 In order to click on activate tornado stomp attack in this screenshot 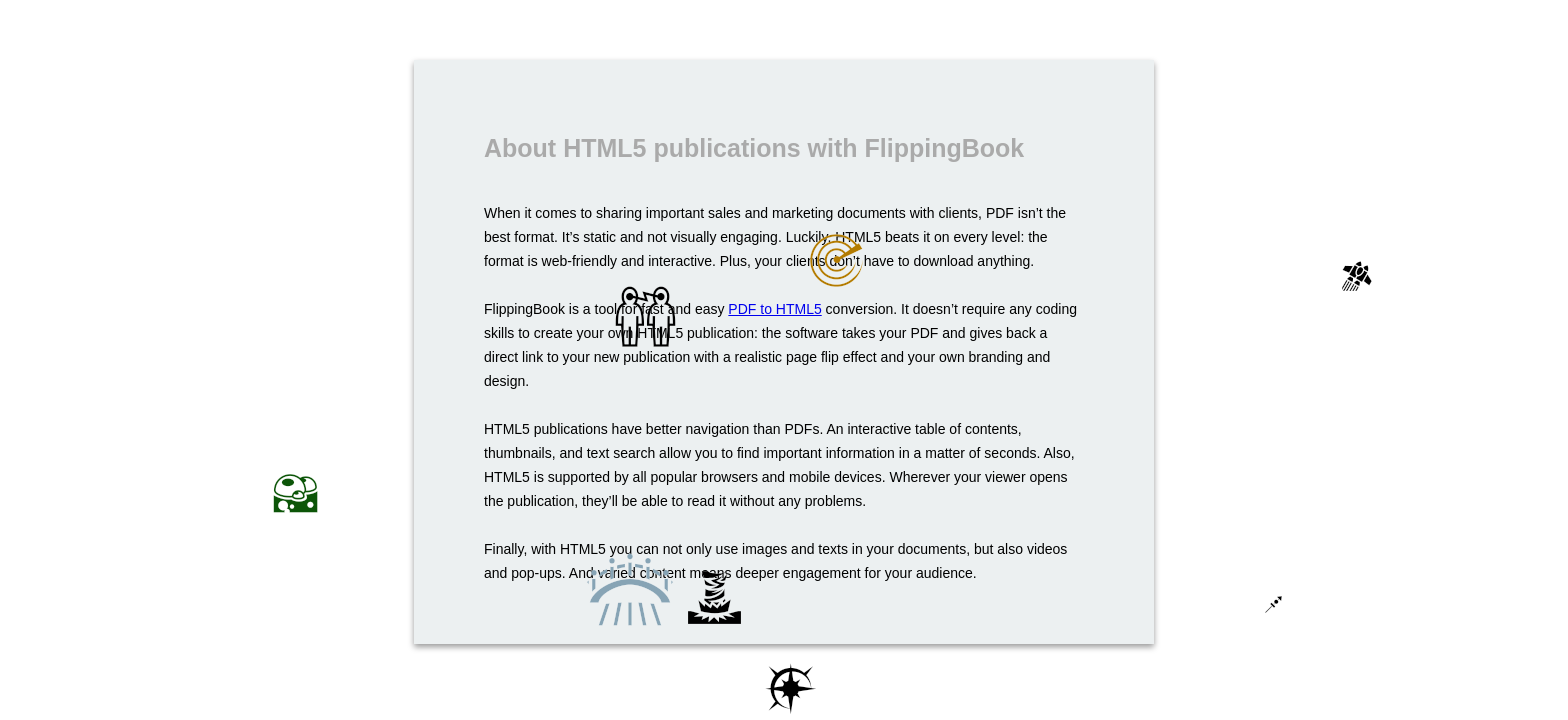, I will do `click(714, 597)`.